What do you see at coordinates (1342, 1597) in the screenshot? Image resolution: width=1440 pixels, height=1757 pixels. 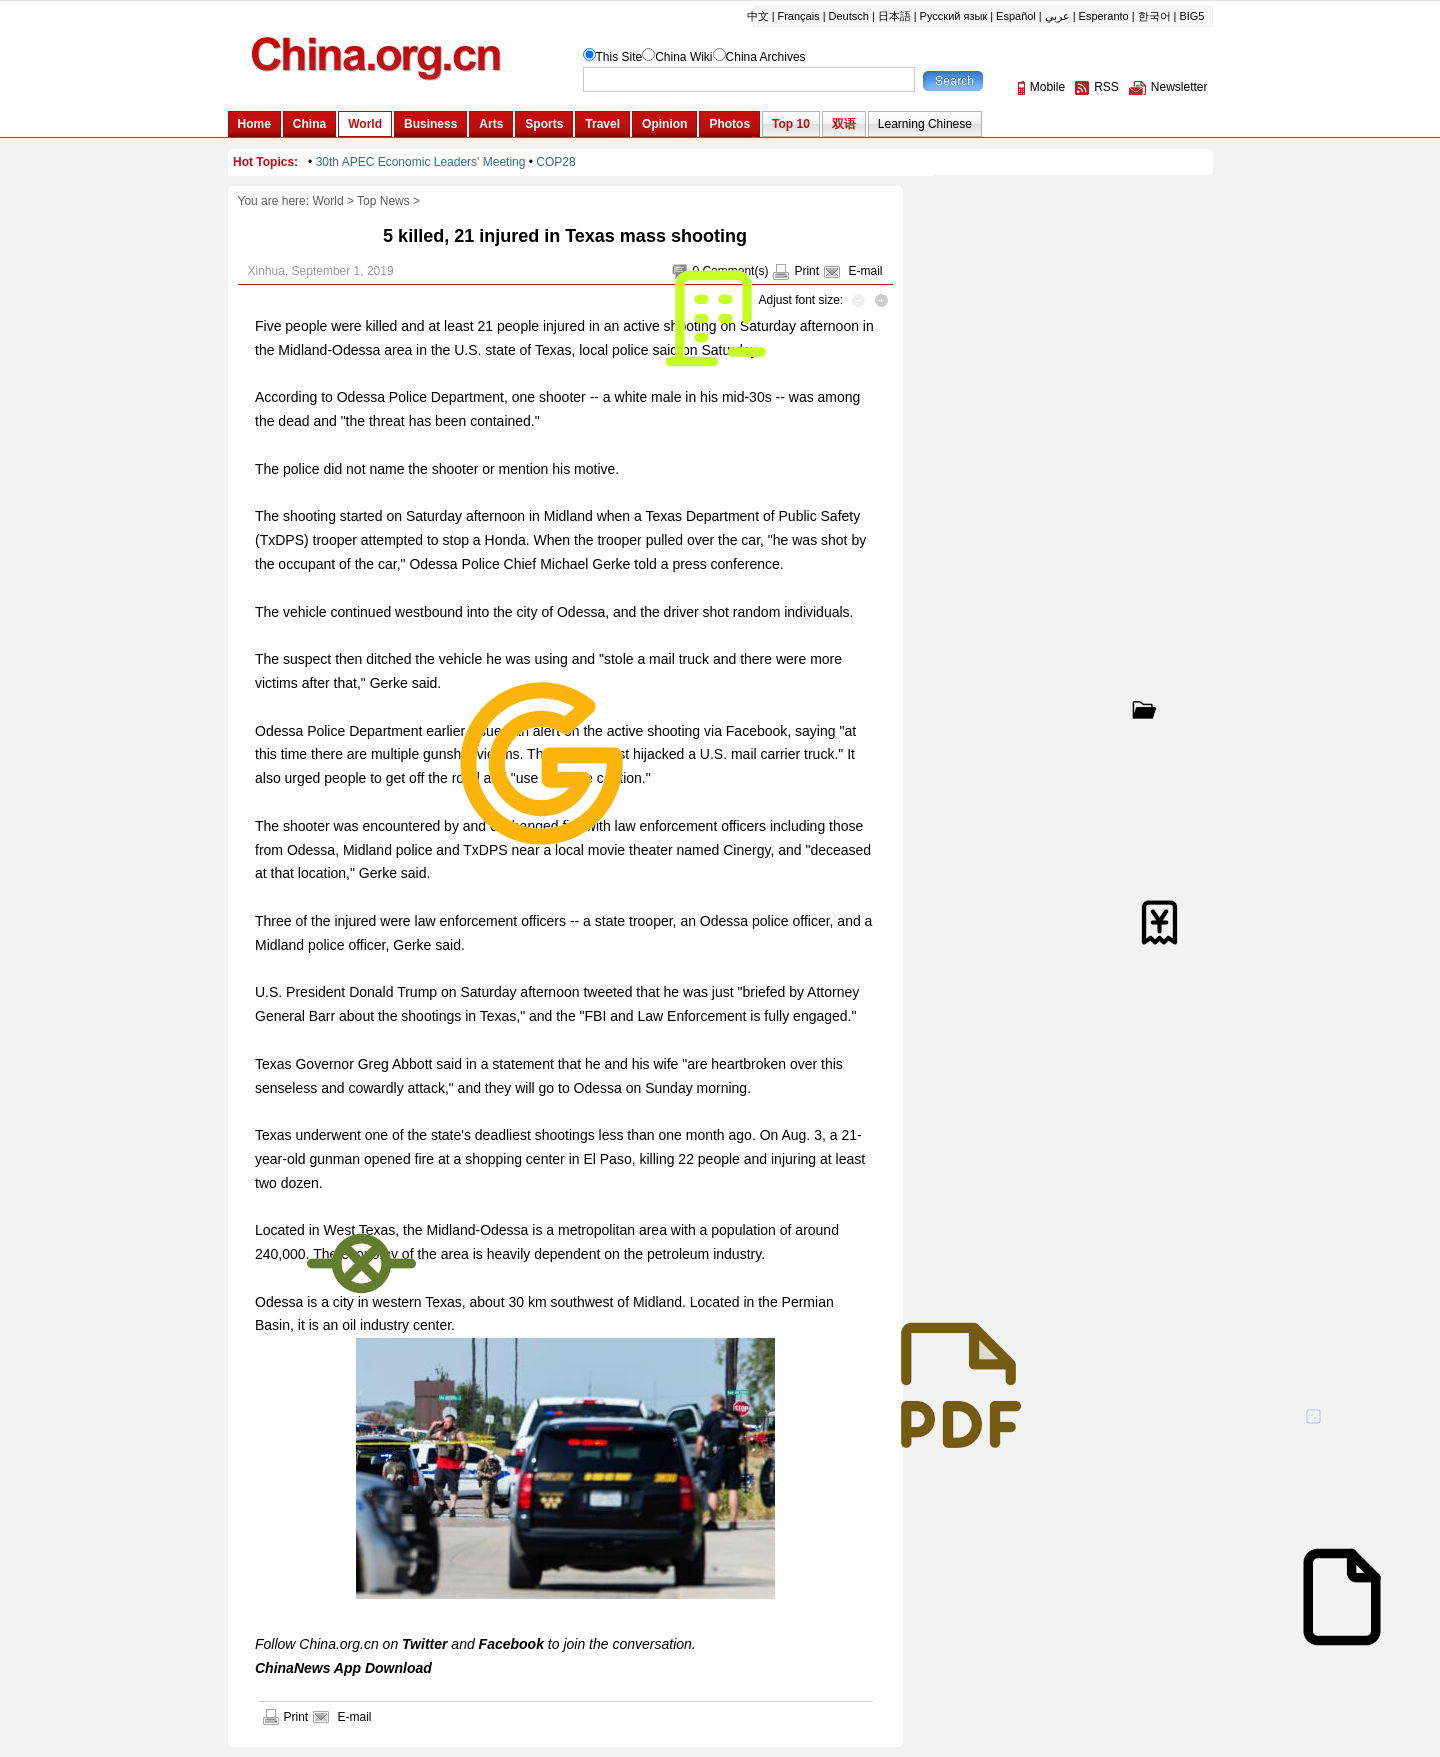 I see `view or open a file` at bounding box center [1342, 1597].